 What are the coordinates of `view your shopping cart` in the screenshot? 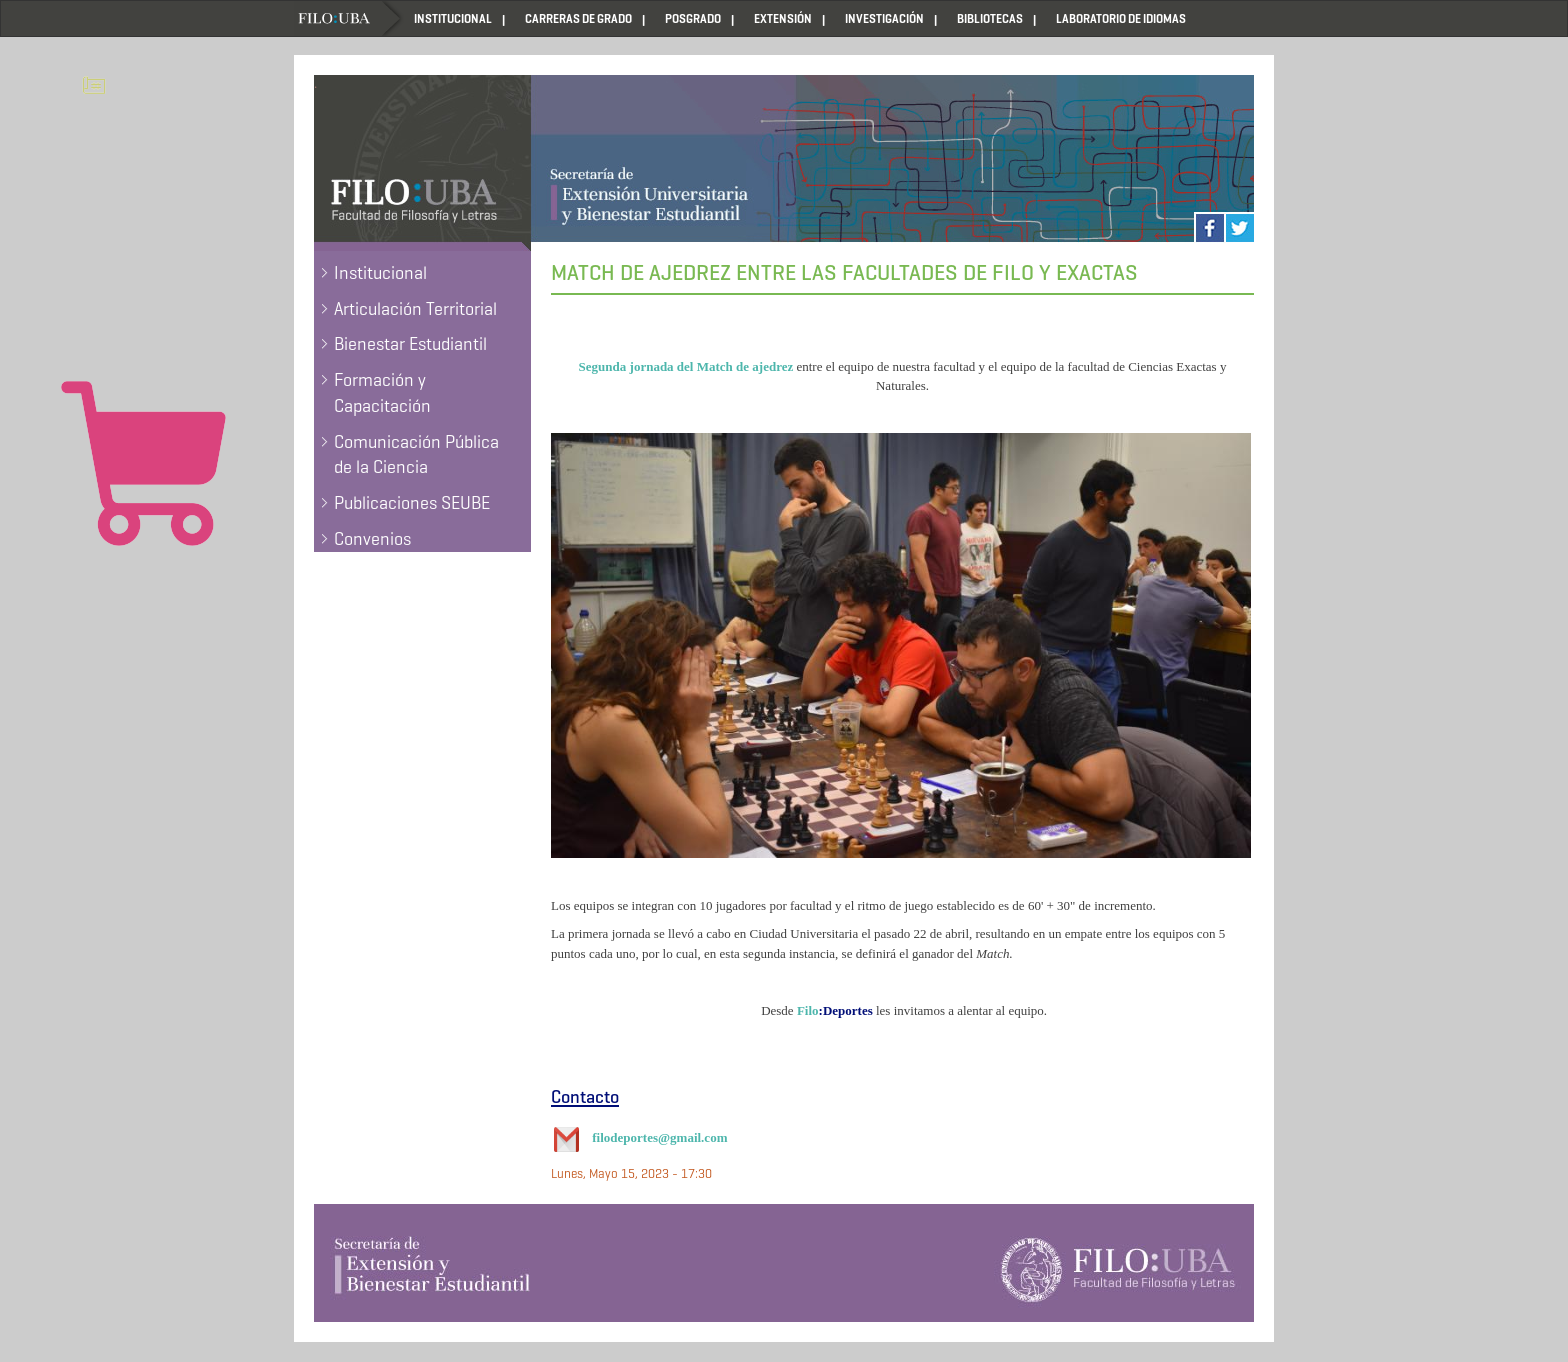 It's located at (146, 466).